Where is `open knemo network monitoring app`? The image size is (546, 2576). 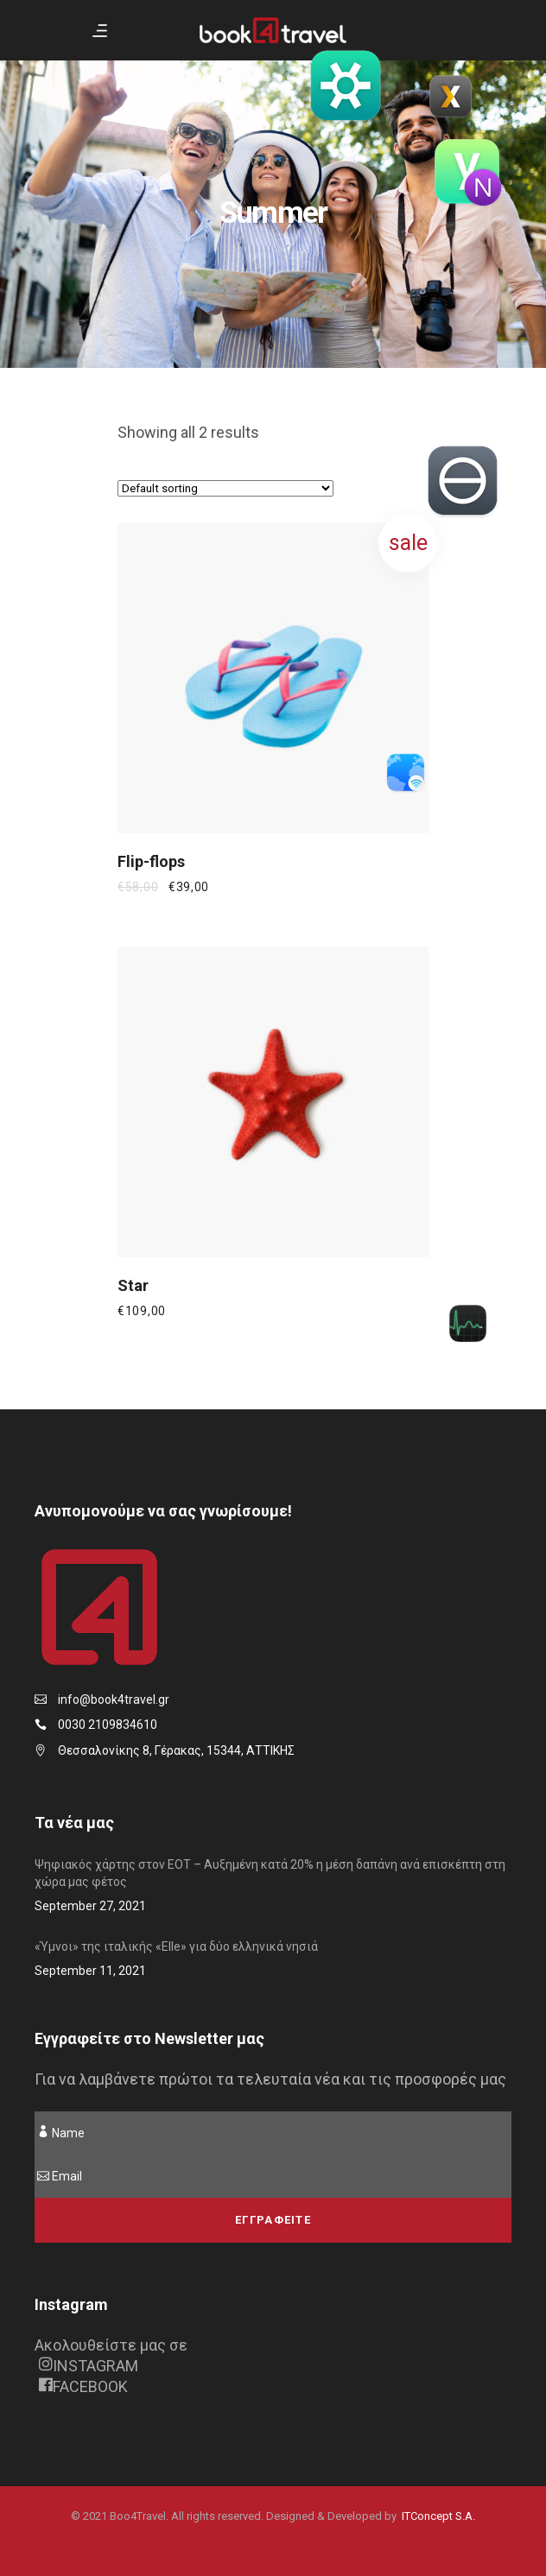
open knemo network monitoring app is located at coordinates (405, 772).